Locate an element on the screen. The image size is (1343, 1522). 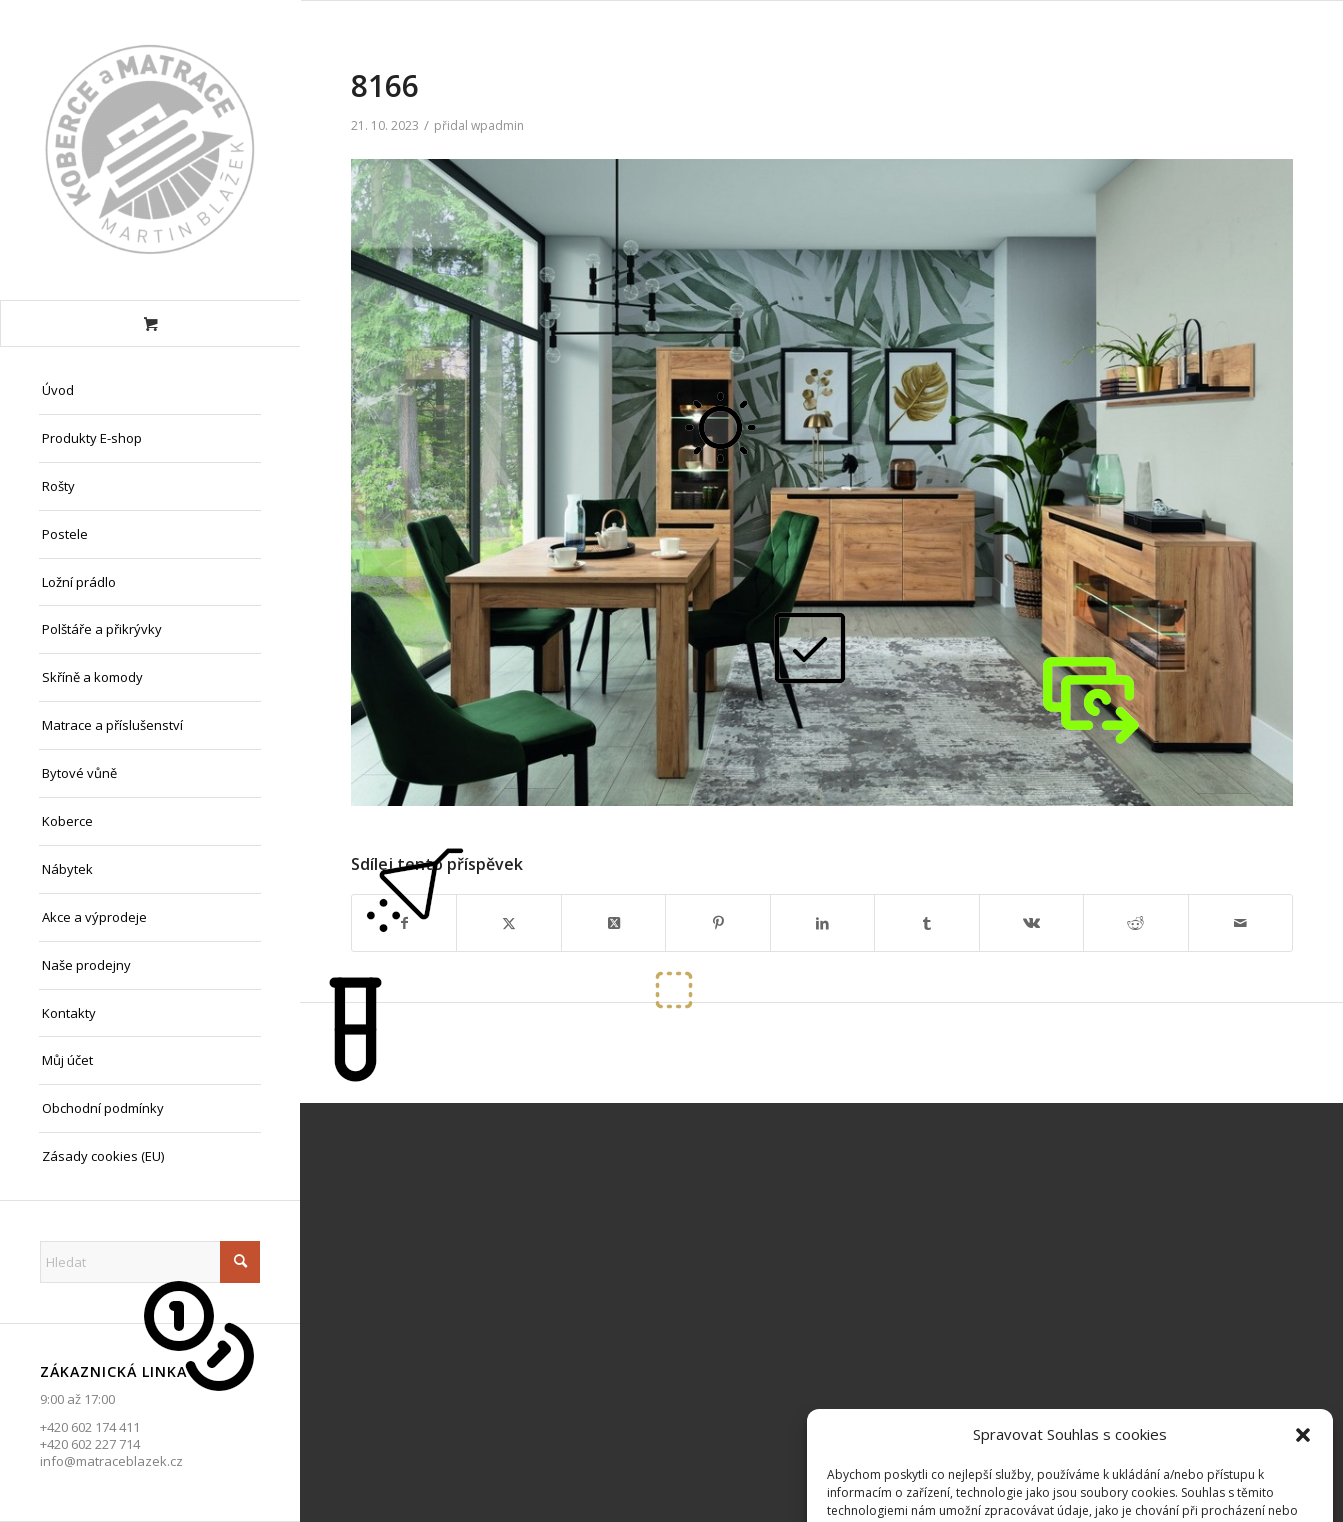
view your coin balance or currency is located at coordinates (199, 1336).